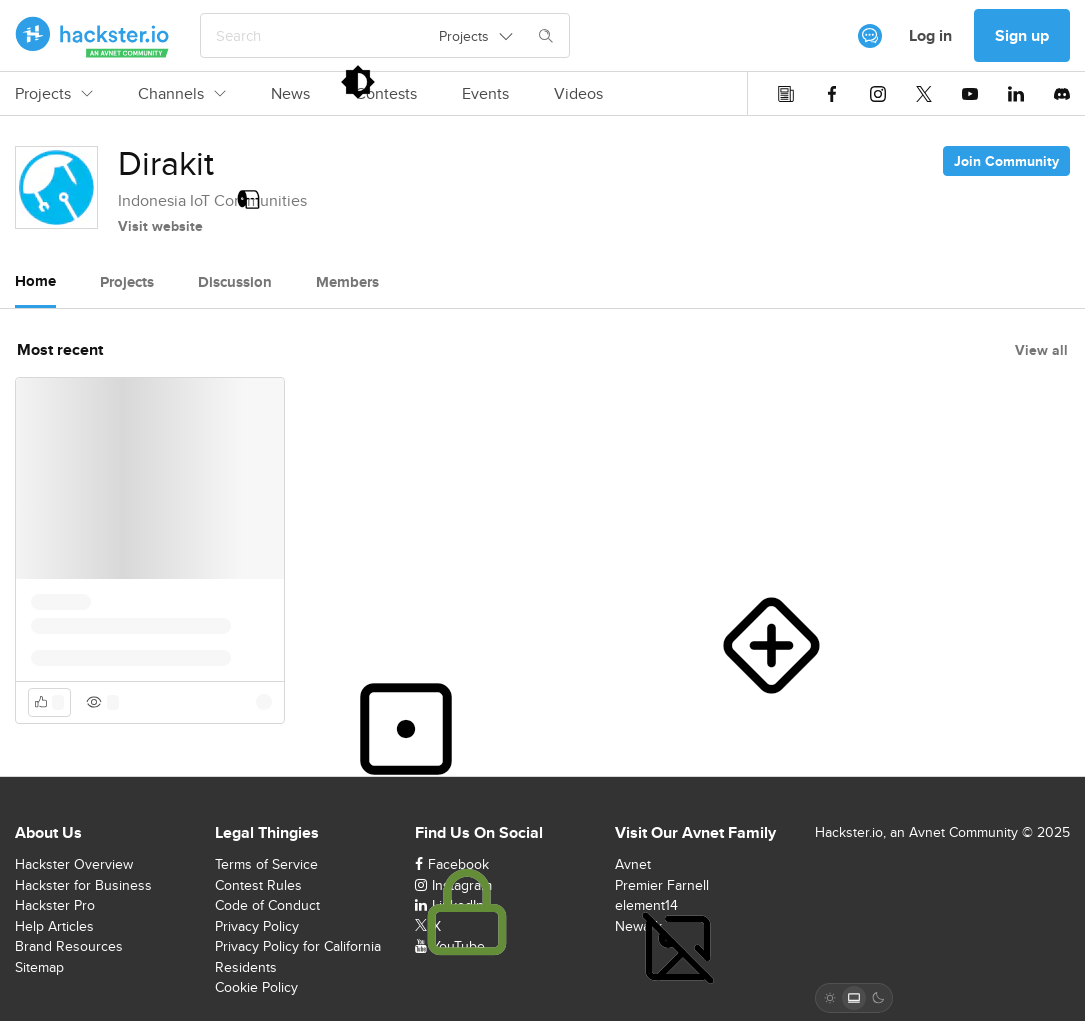 Image resolution: width=1085 pixels, height=1021 pixels. What do you see at coordinates (771, 645) in the screenshot?
I see `add to favorites or premium collection` at bounding box center [771, 645].